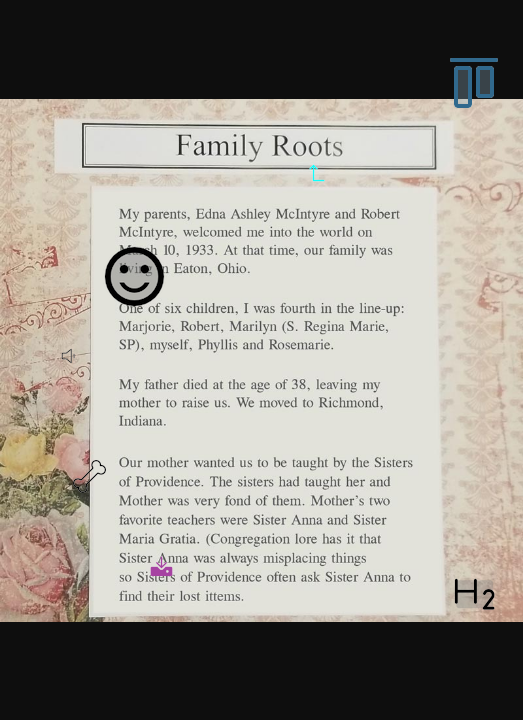 The image size is (523, 720). I want to click on align selected objects to the top edge, so click(474, 82).